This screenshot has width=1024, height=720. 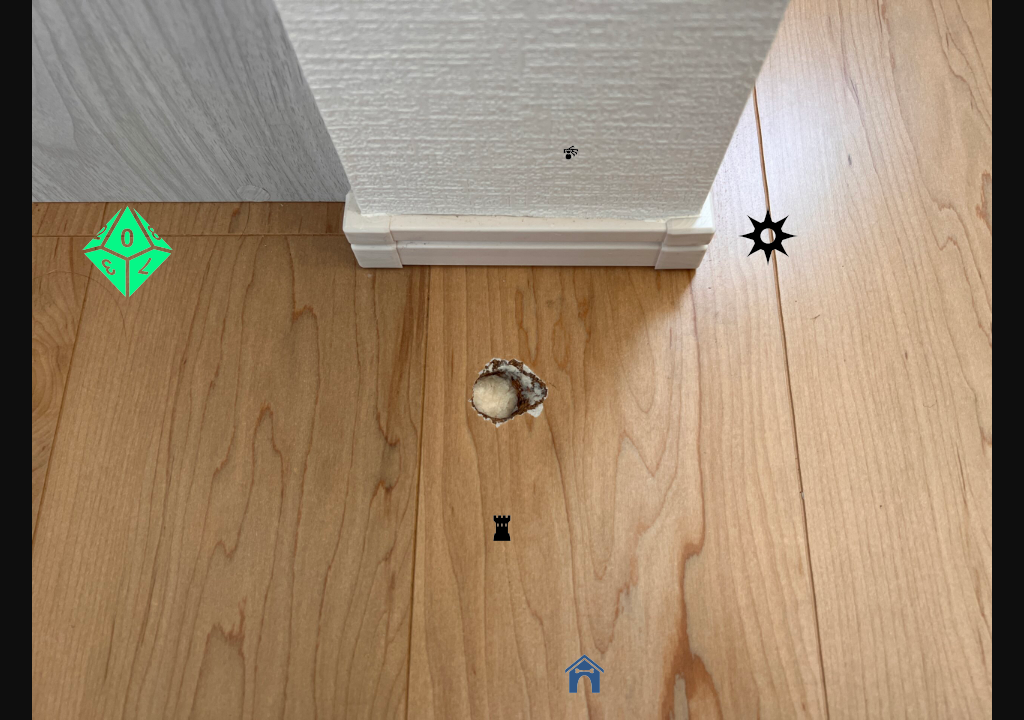 I want to click on view castle or fortress location, so click(x=502, y=528).